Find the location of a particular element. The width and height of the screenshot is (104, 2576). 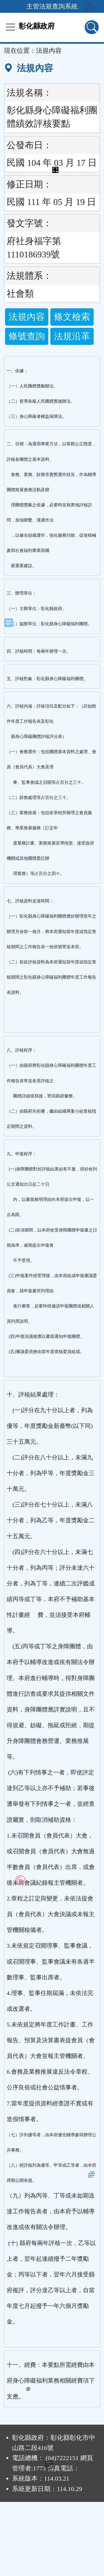

center align text is located at coordinates (9, 623).